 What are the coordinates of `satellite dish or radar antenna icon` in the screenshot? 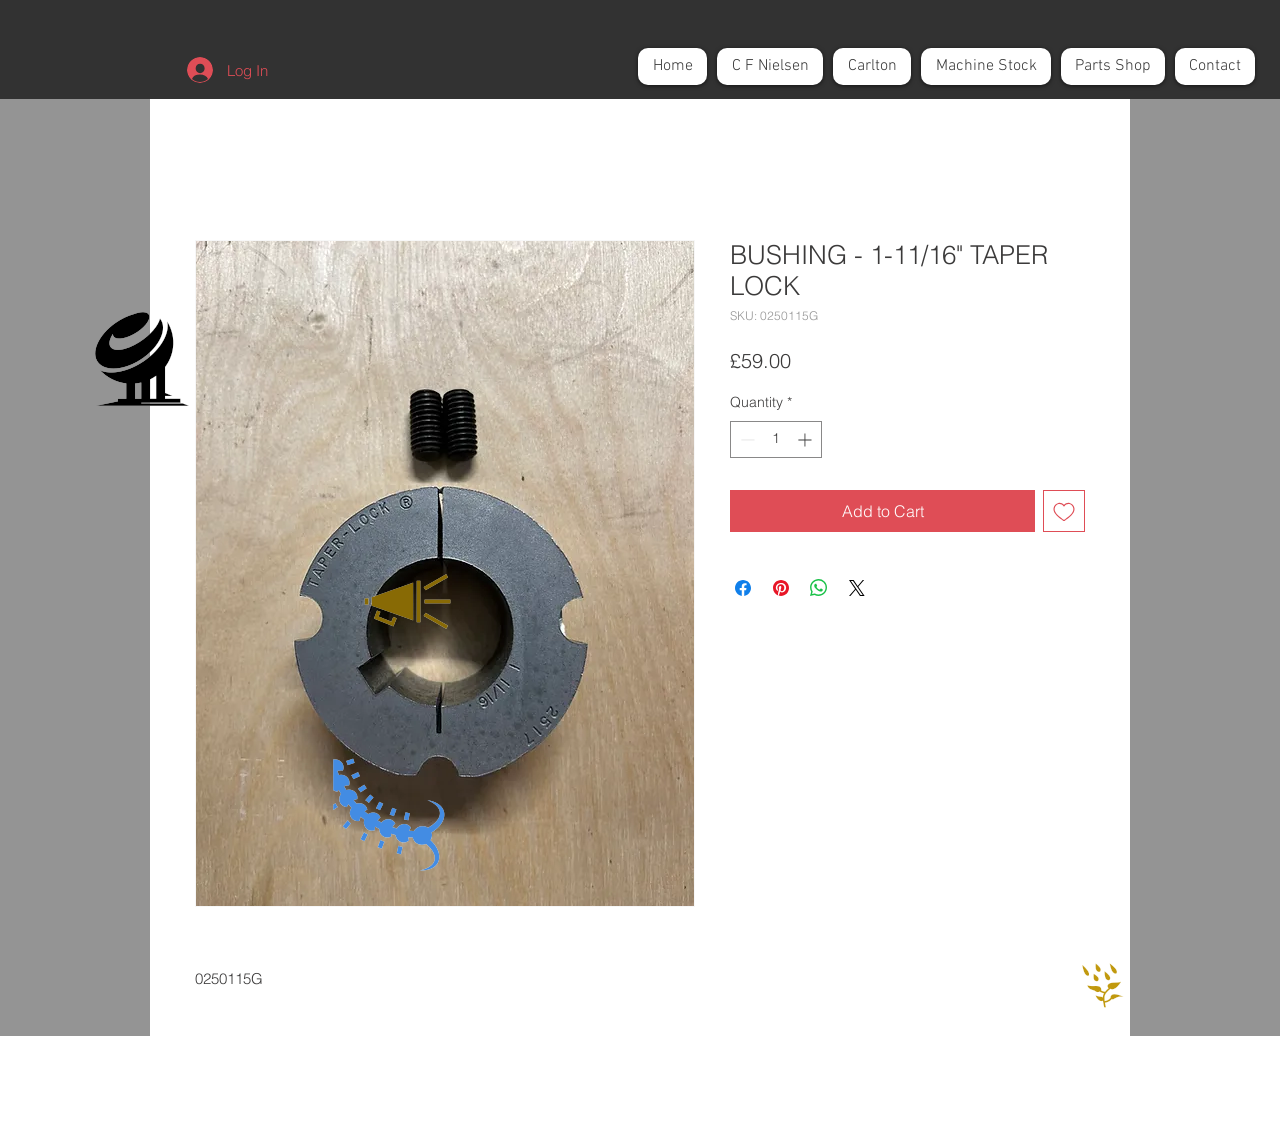 It's located at (142, 359).